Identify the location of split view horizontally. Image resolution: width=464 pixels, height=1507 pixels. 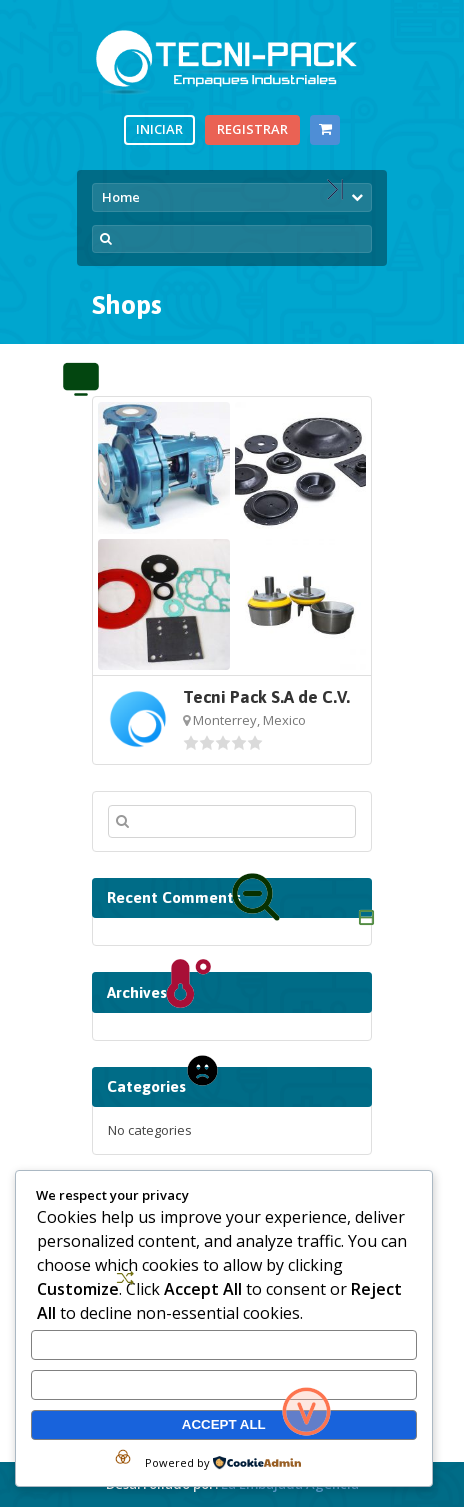
(366, 917).